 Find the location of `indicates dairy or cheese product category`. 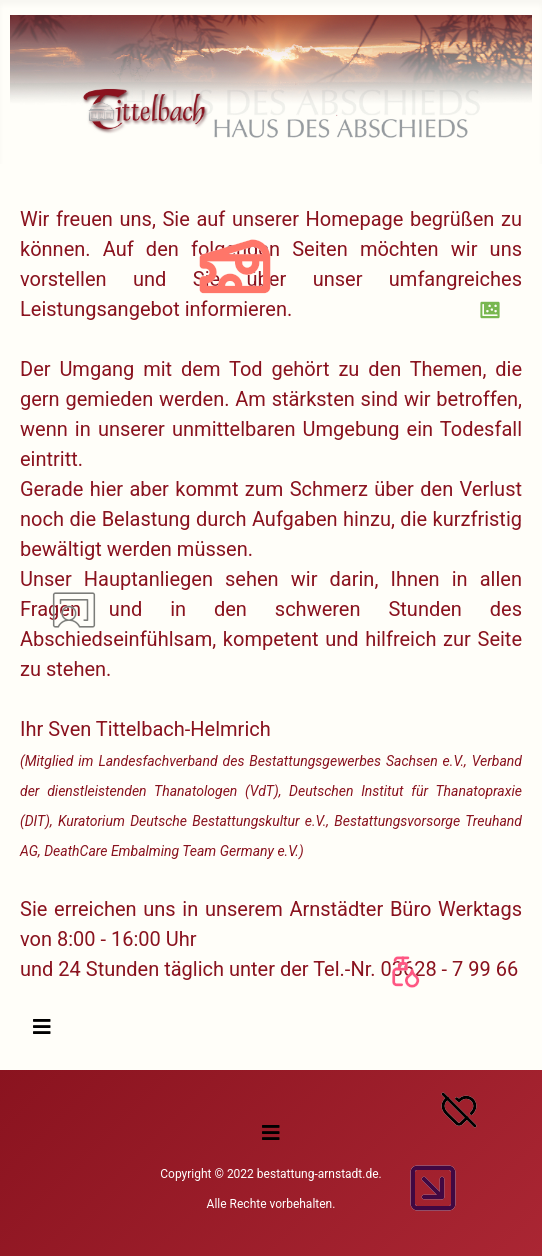

indicates dairy or cheese product category is located at coordinates (235, 270).